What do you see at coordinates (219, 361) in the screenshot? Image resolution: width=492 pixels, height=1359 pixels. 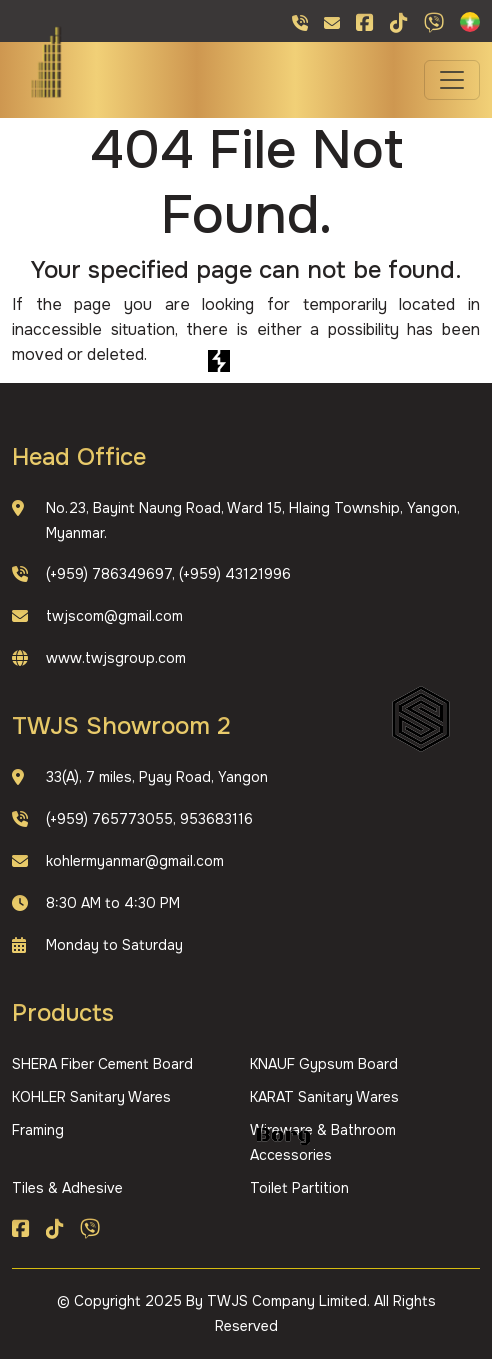 I see `visit portswigger website or resources` at bounding box center [219, 361].